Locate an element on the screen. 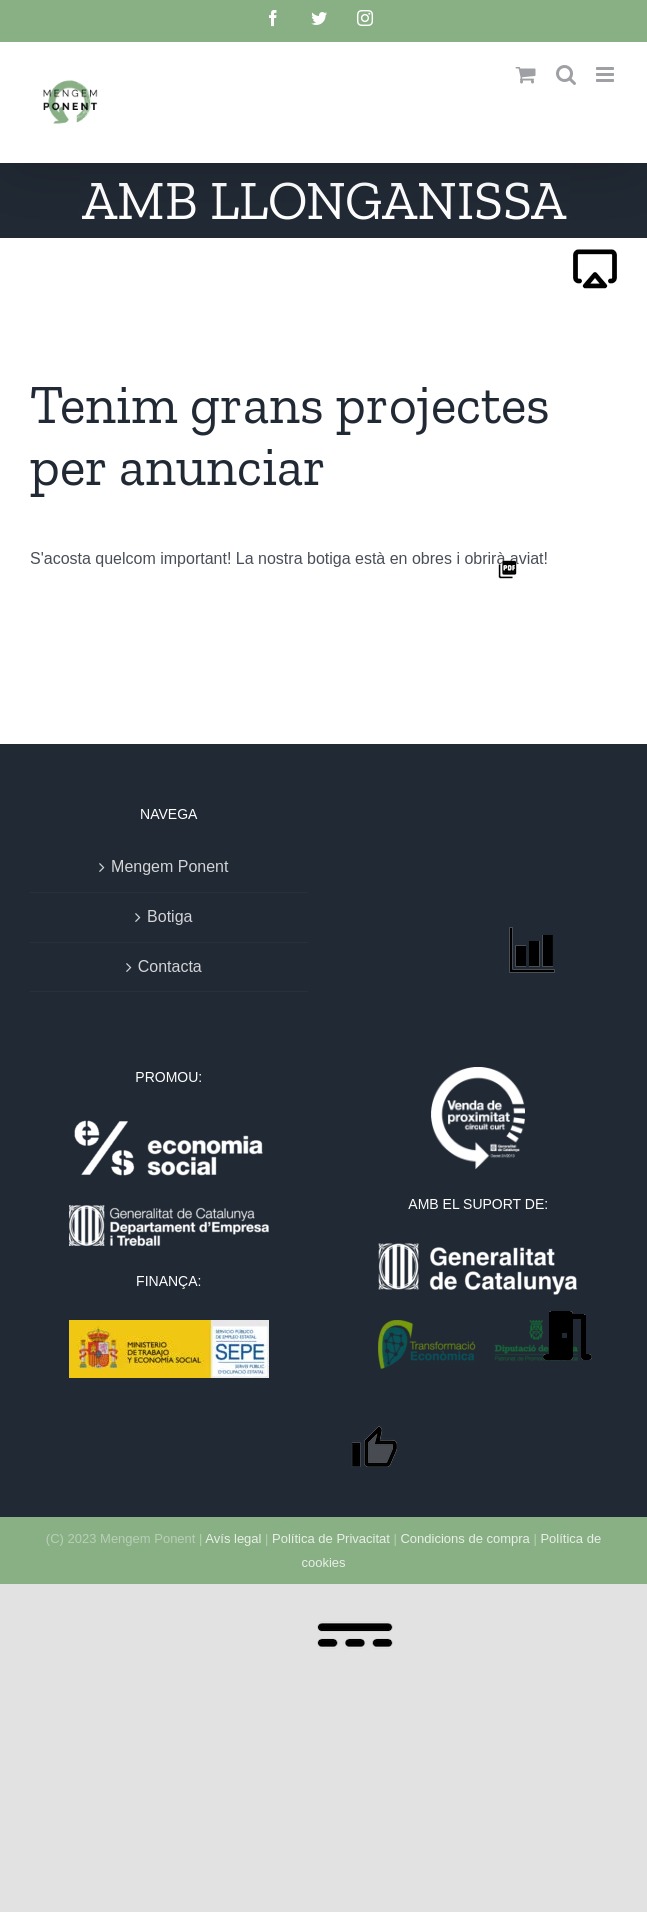 Image resolution: width=647 pixels, height=1912 pixels. like or upvote this content is located at coordinates (374, 1448).